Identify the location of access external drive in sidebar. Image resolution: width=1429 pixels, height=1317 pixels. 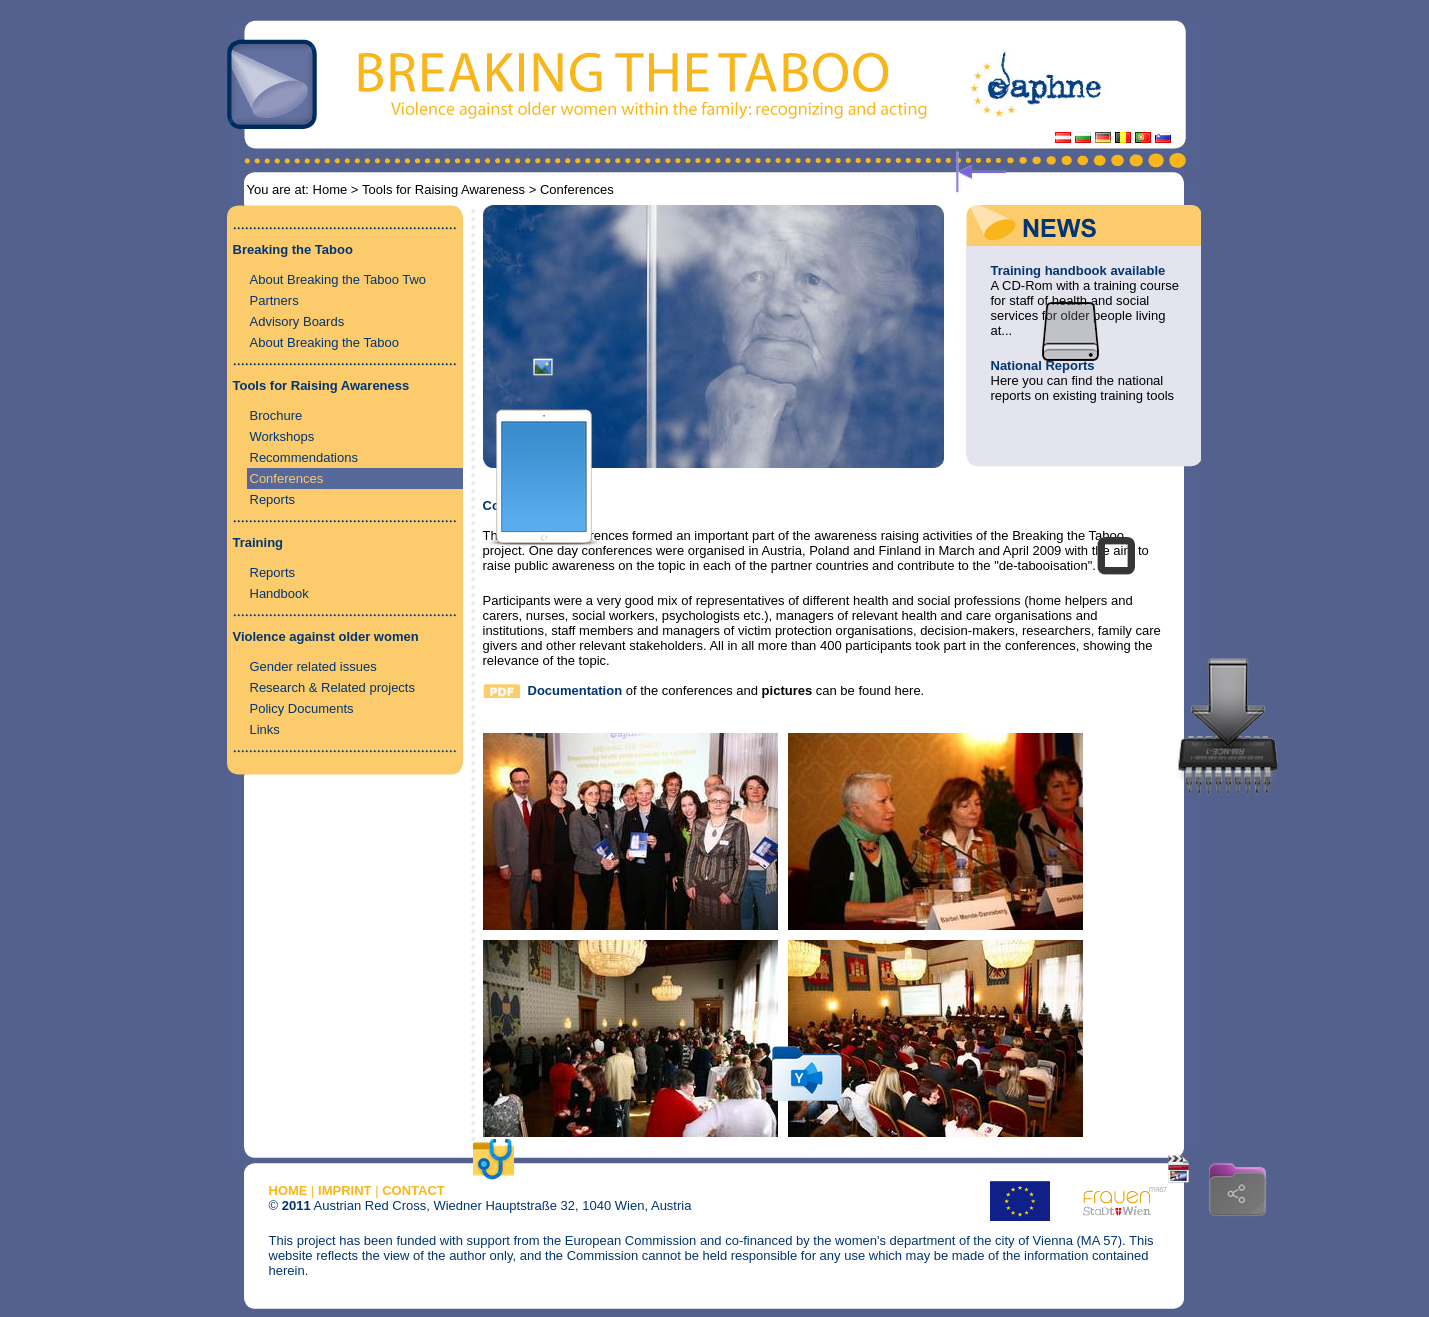
(1070, 331).